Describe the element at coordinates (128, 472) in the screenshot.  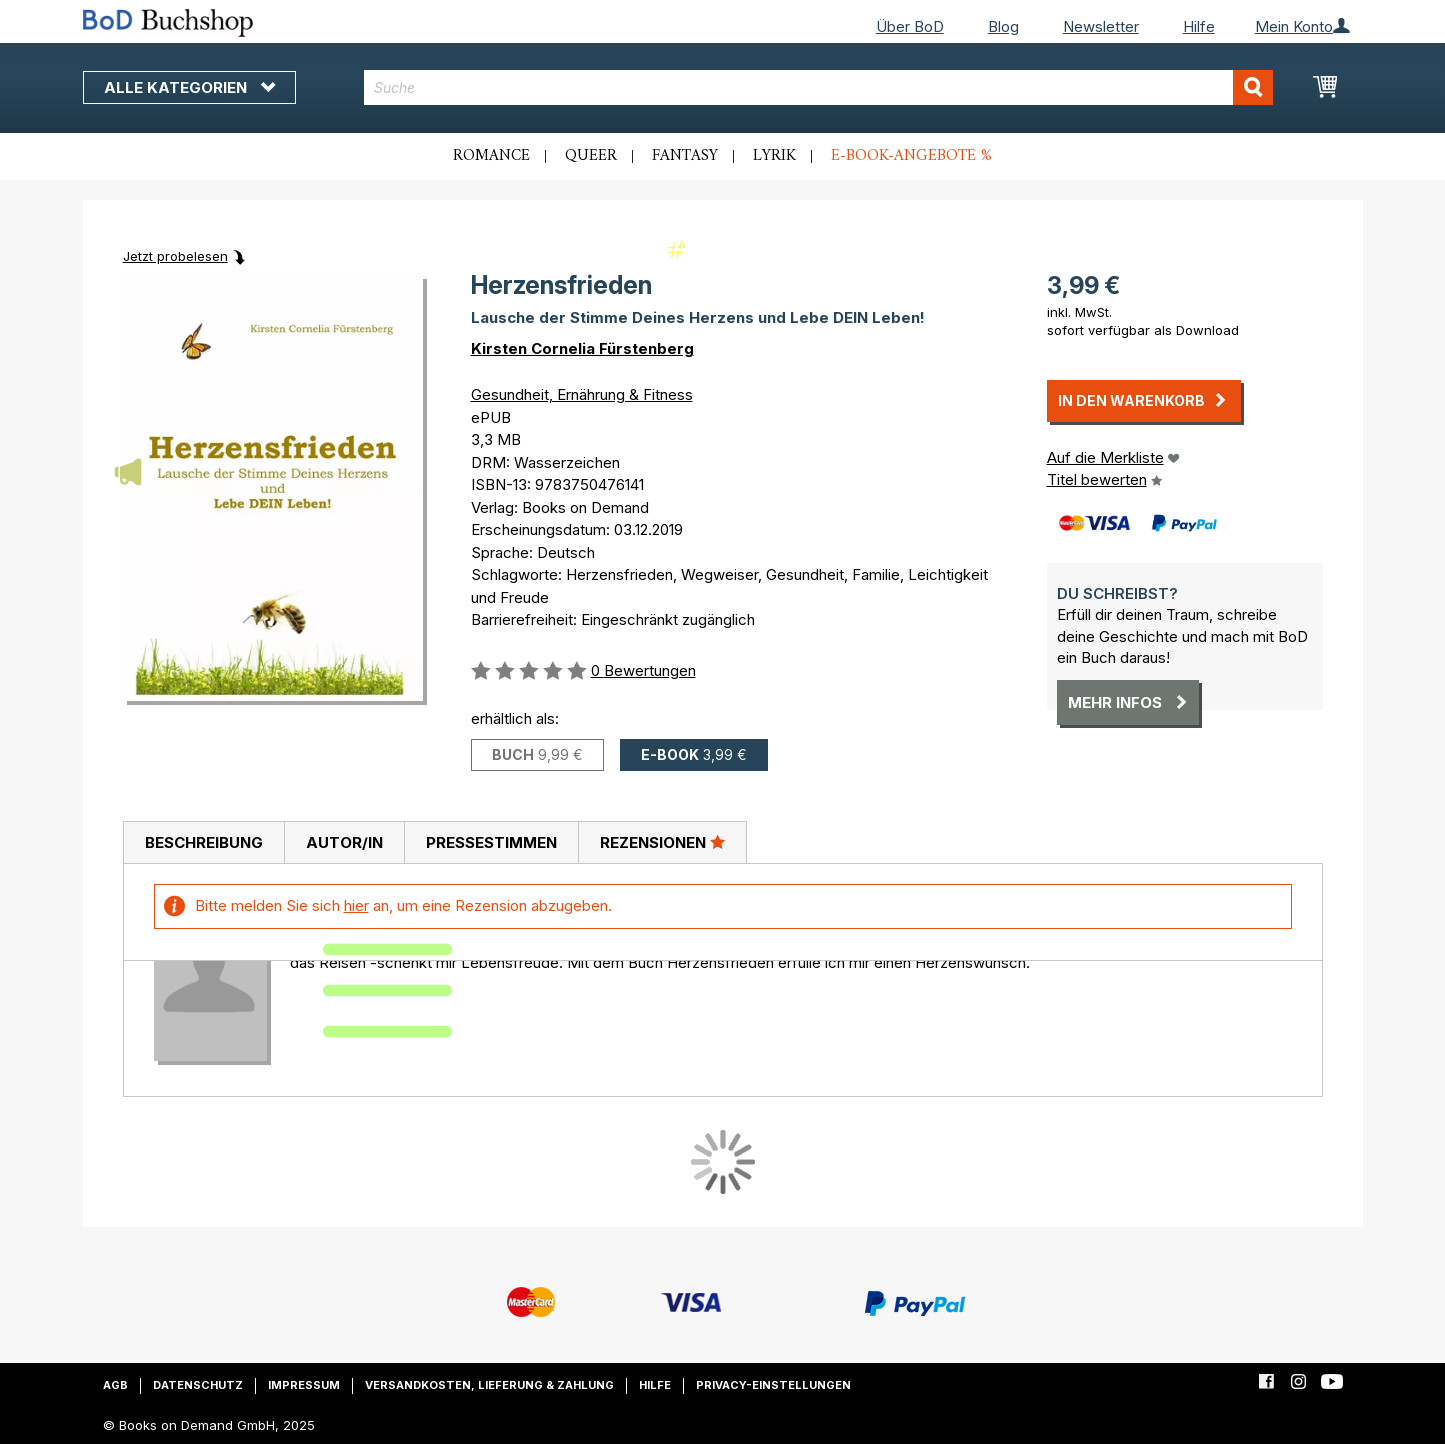
I see `view or access an announcement channel` at that location.